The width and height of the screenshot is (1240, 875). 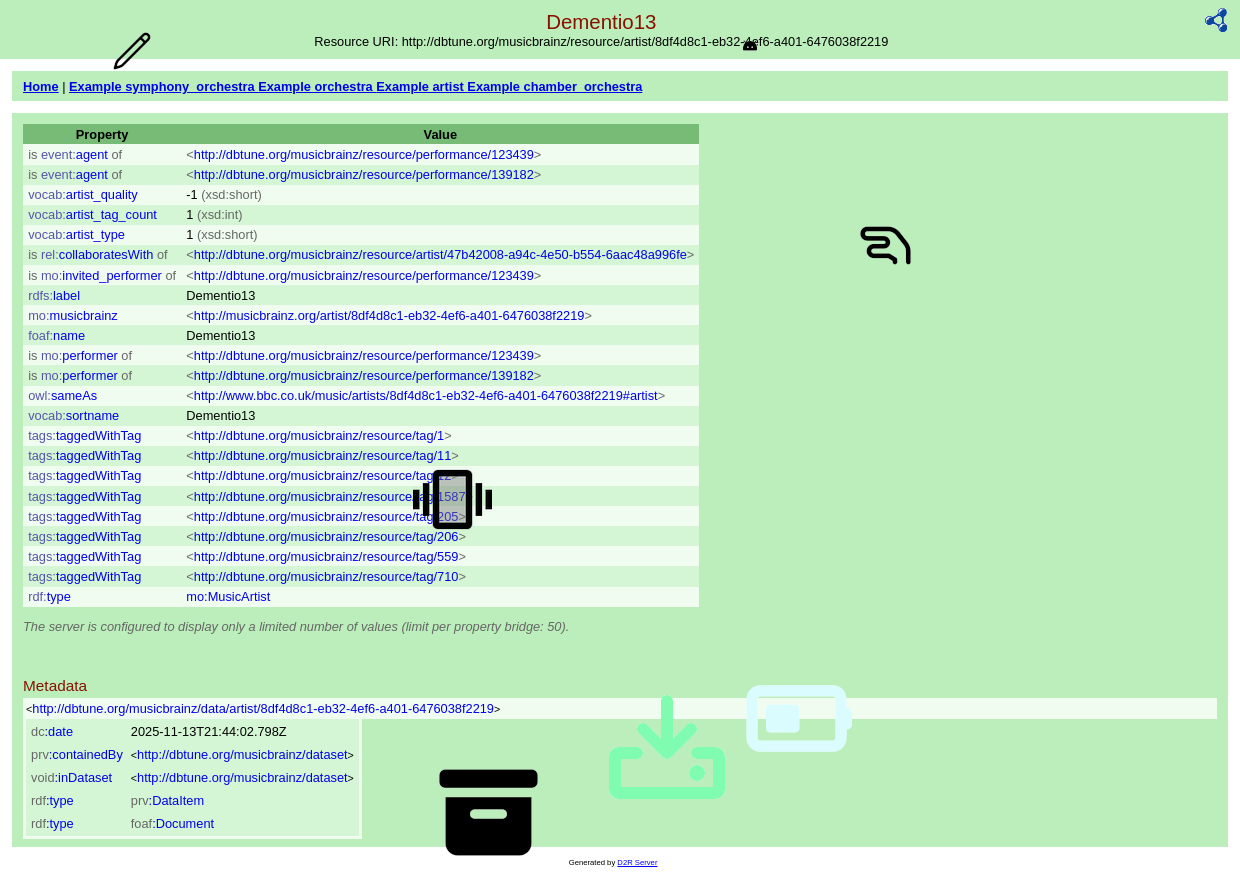 I want to click on indicates battery at 50% charge, so click(x=796, y=718).